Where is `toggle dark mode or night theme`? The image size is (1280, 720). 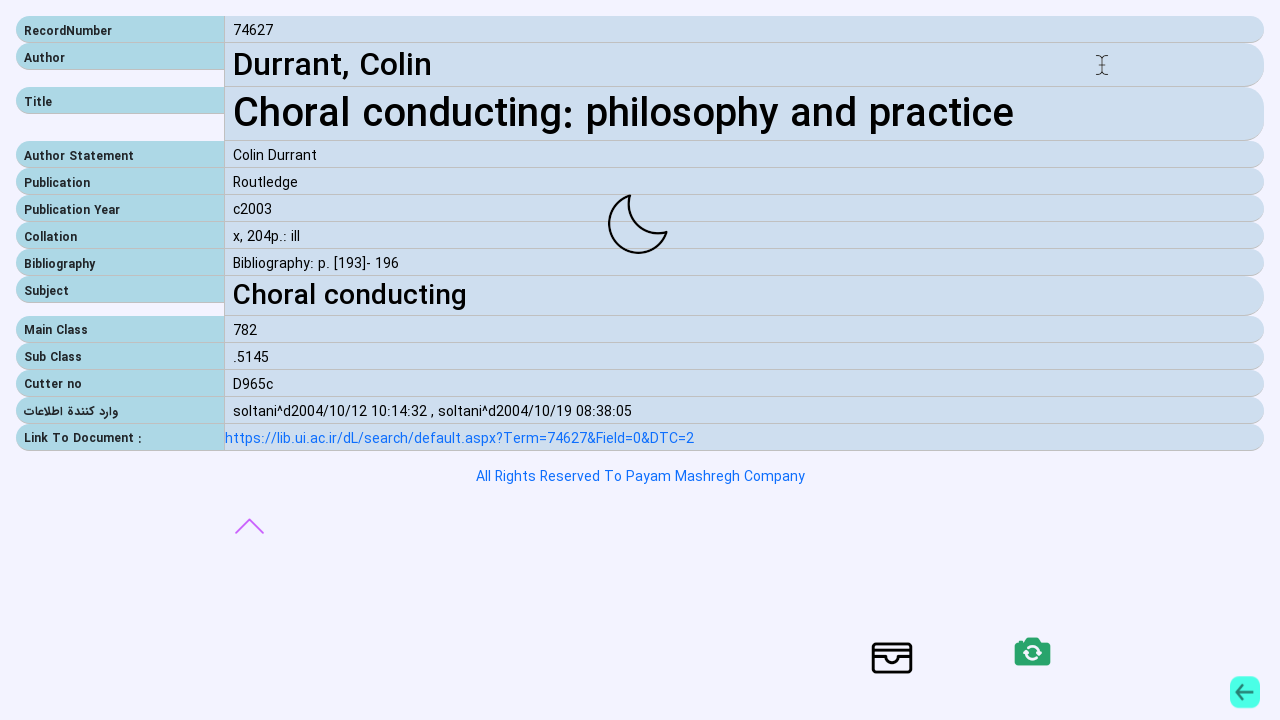
toggle dark mode or night theme is located at coordinates (636, 226).